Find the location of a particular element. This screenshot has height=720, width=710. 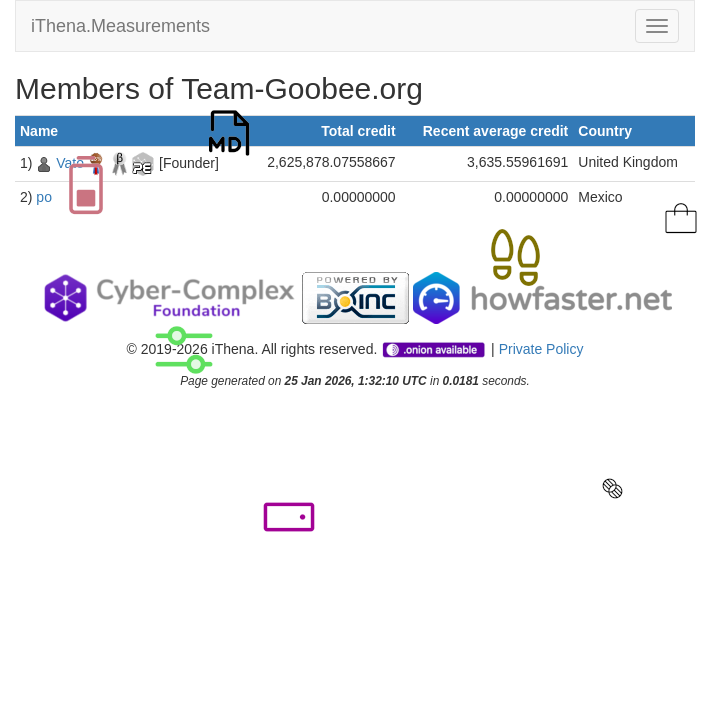

indicates medium battery level is located at coordinates (86, 186).